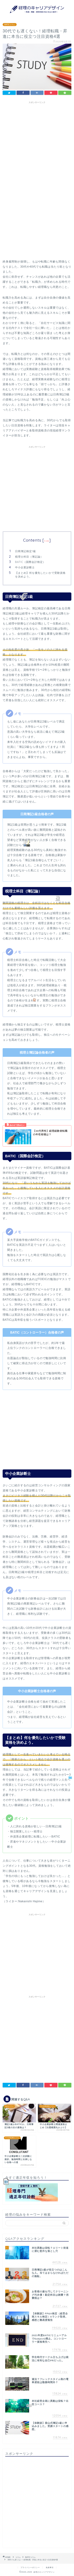 The width and height of the screenshot is (74, 2576). Describe the element at coordinates (6, 2182) in the screenshot. I see `libreoffice master document file type` at that location.